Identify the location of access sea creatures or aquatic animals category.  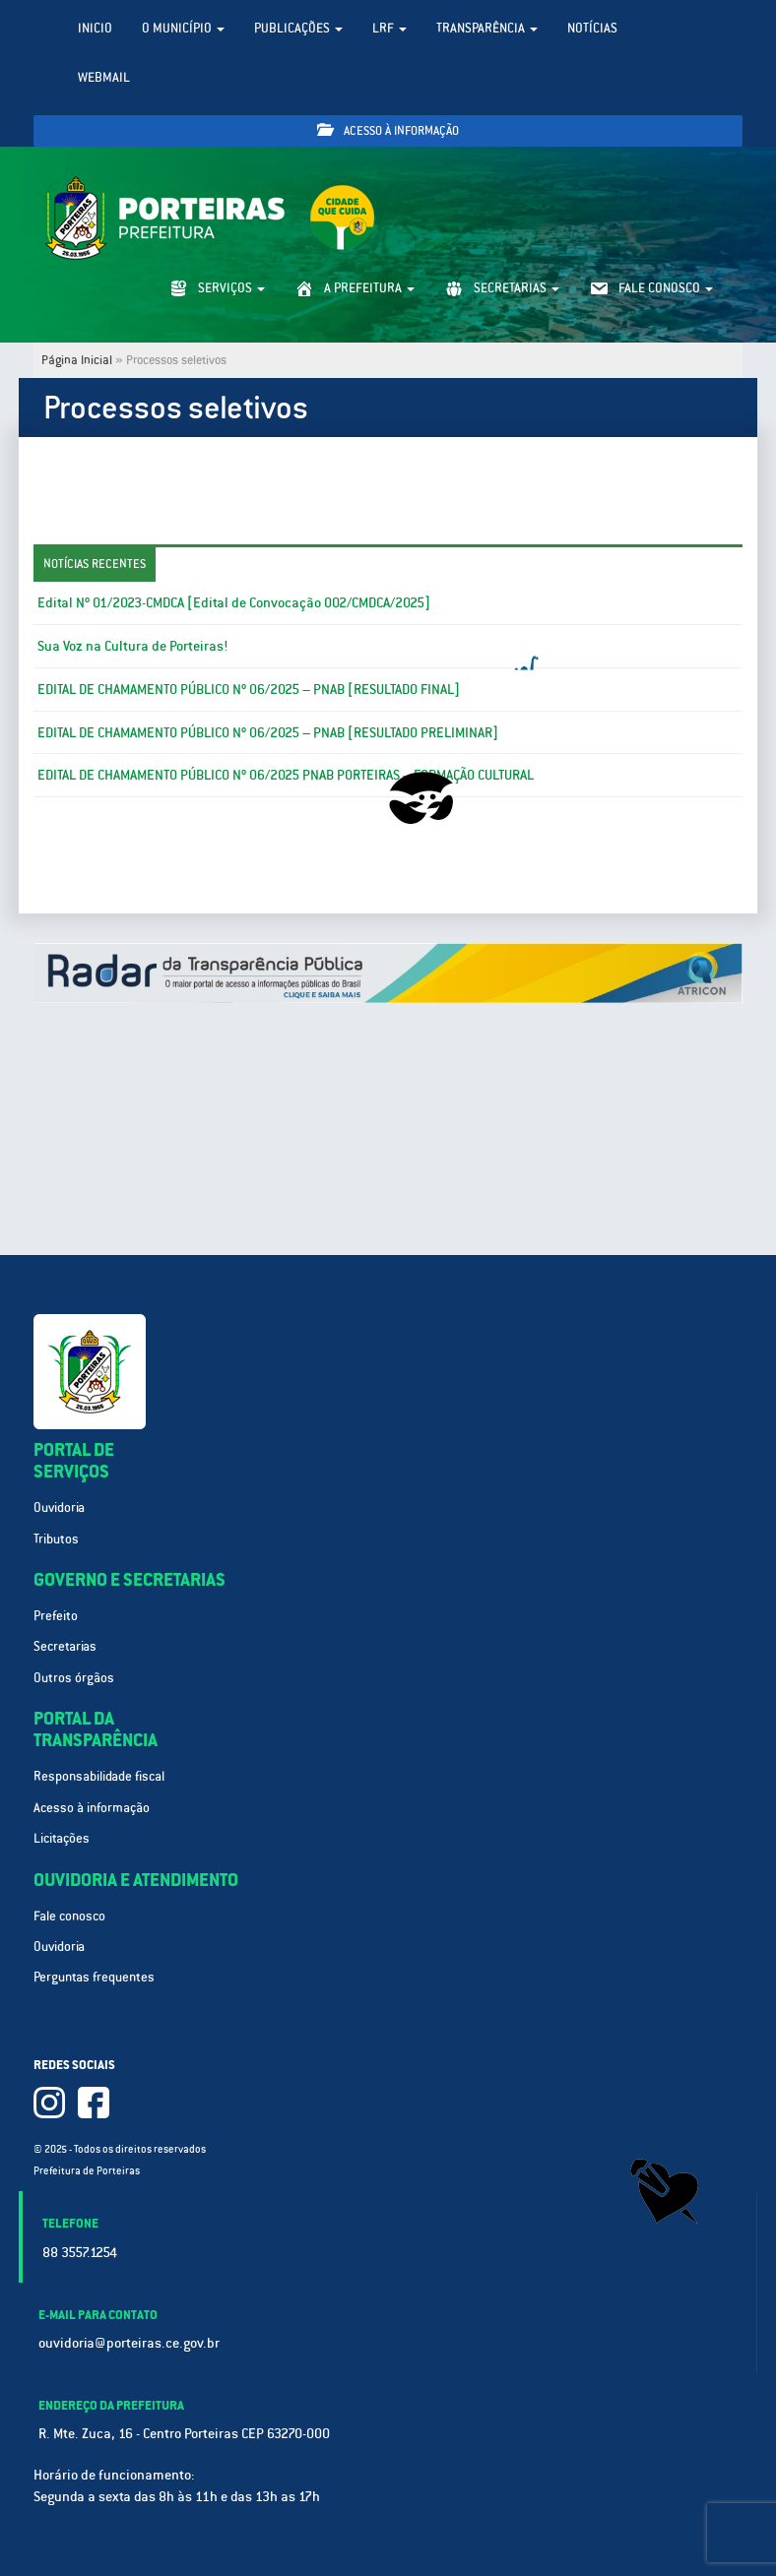
(526, 662).